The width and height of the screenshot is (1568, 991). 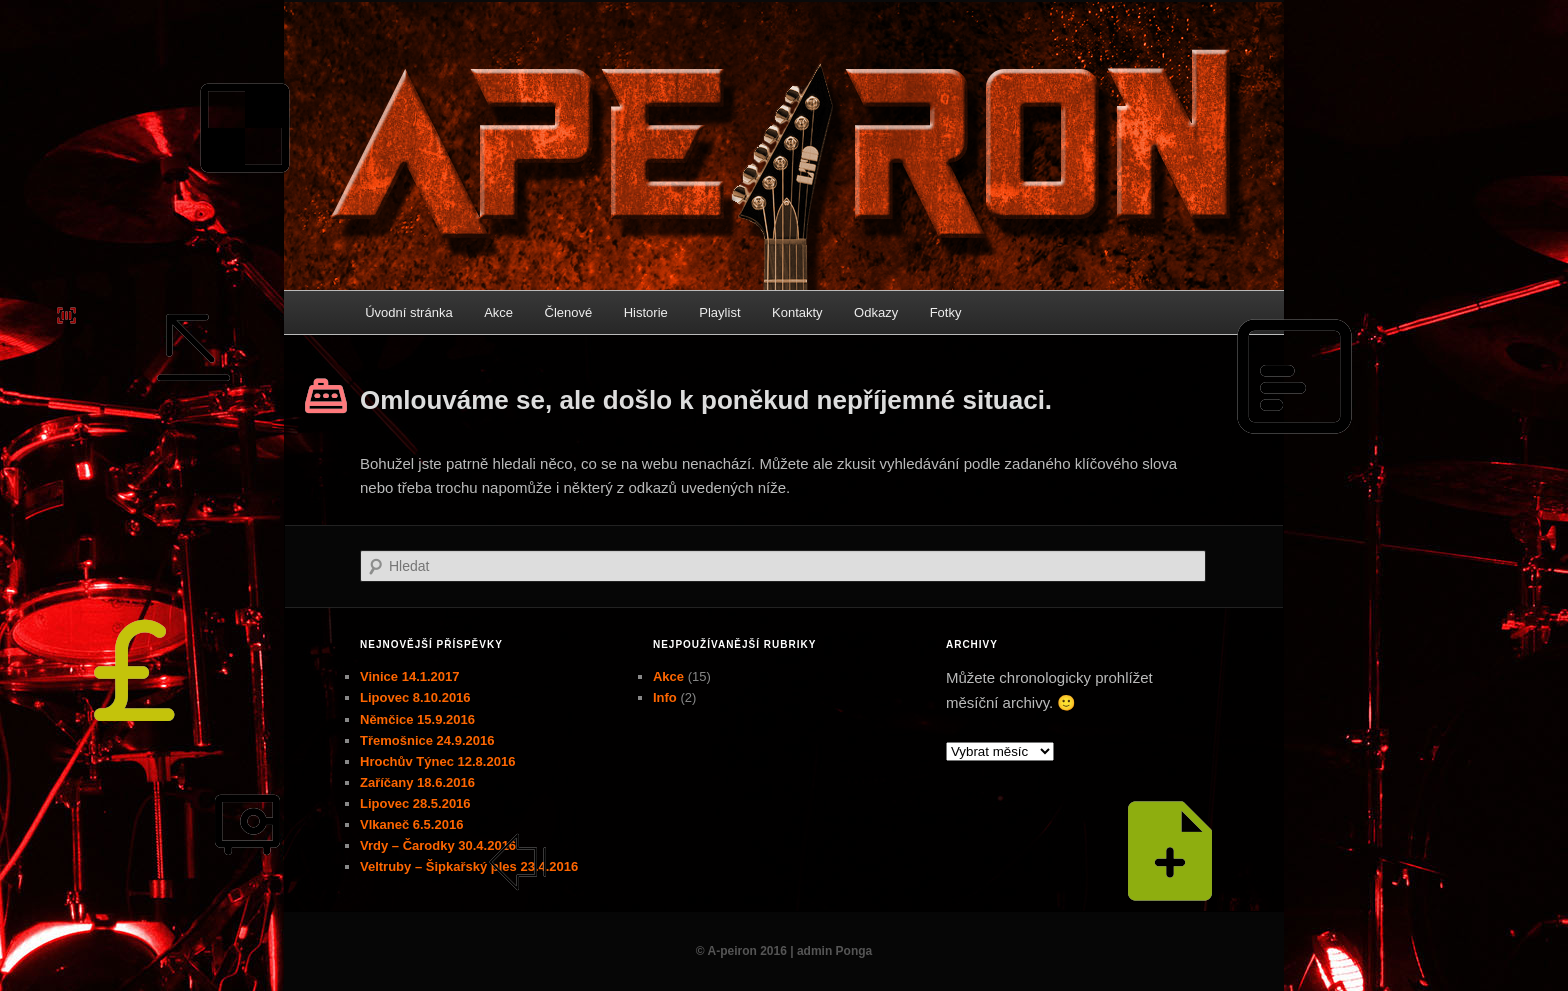 I want to click on access secure storage or vault, so click(x=247, y=822).